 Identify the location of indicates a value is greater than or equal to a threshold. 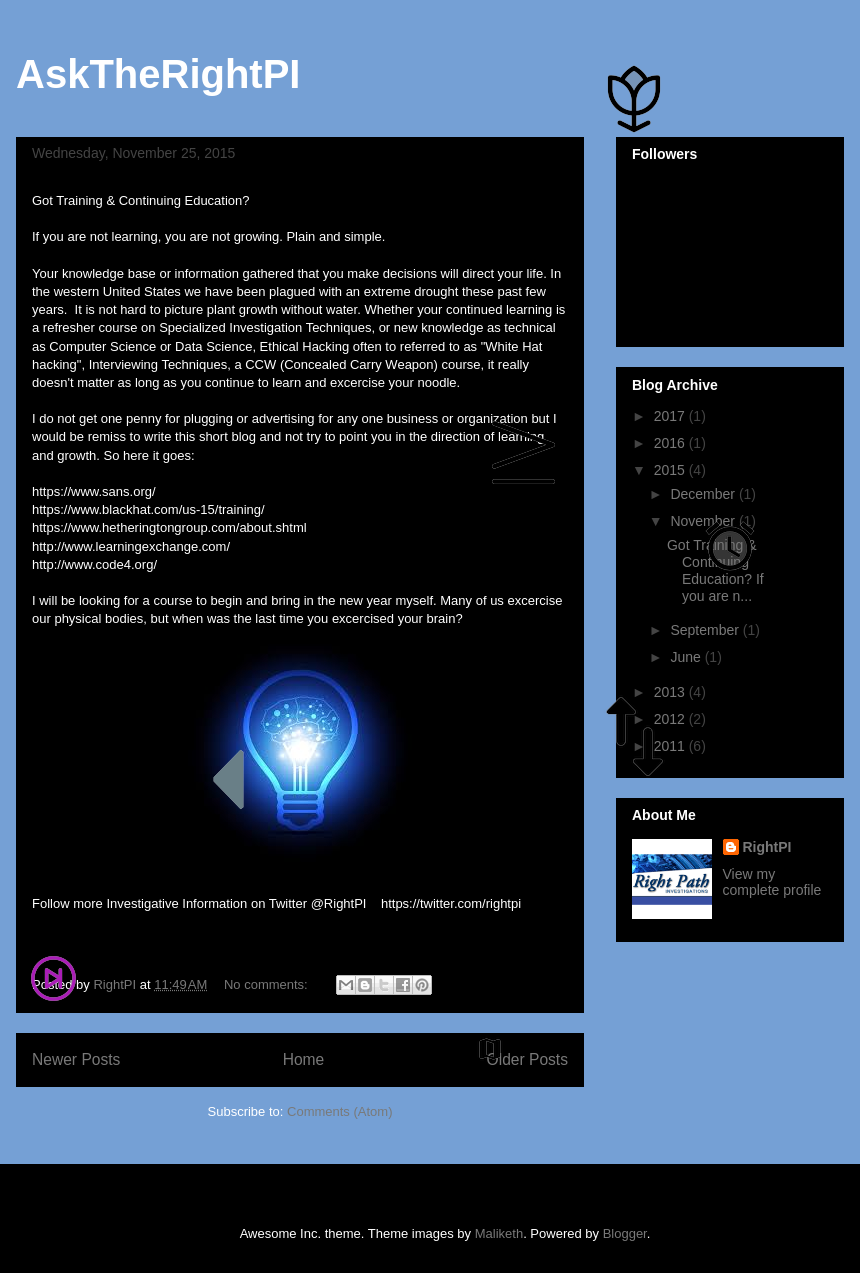
(522, 454).